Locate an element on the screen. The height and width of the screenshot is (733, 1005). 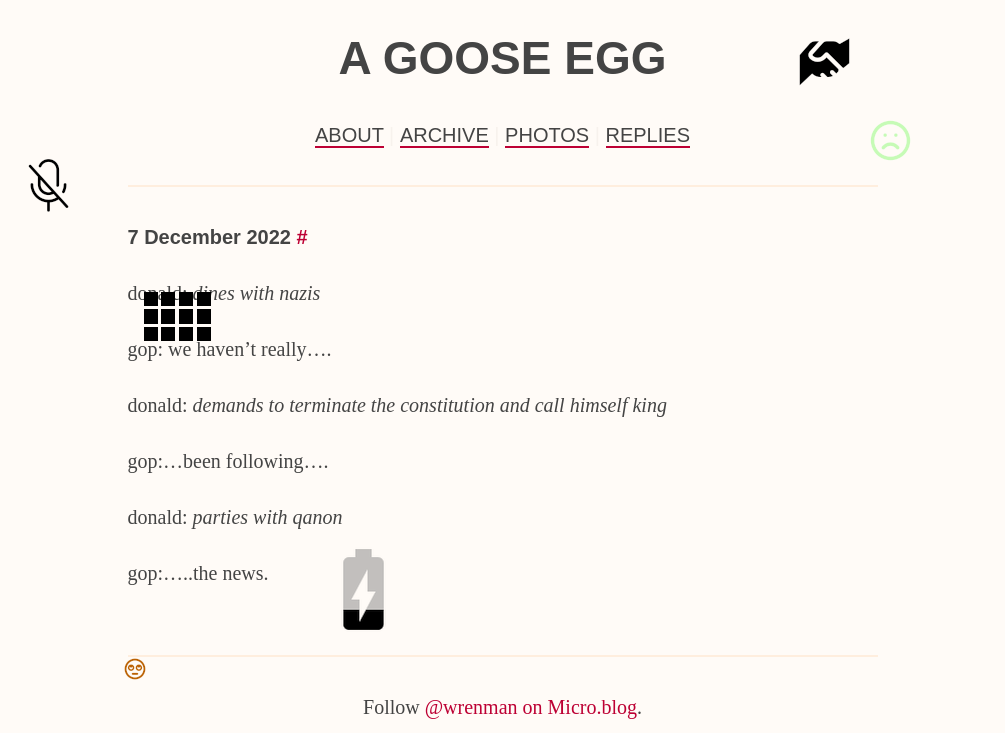
mute your microphone is located at coordinates (48, 184).